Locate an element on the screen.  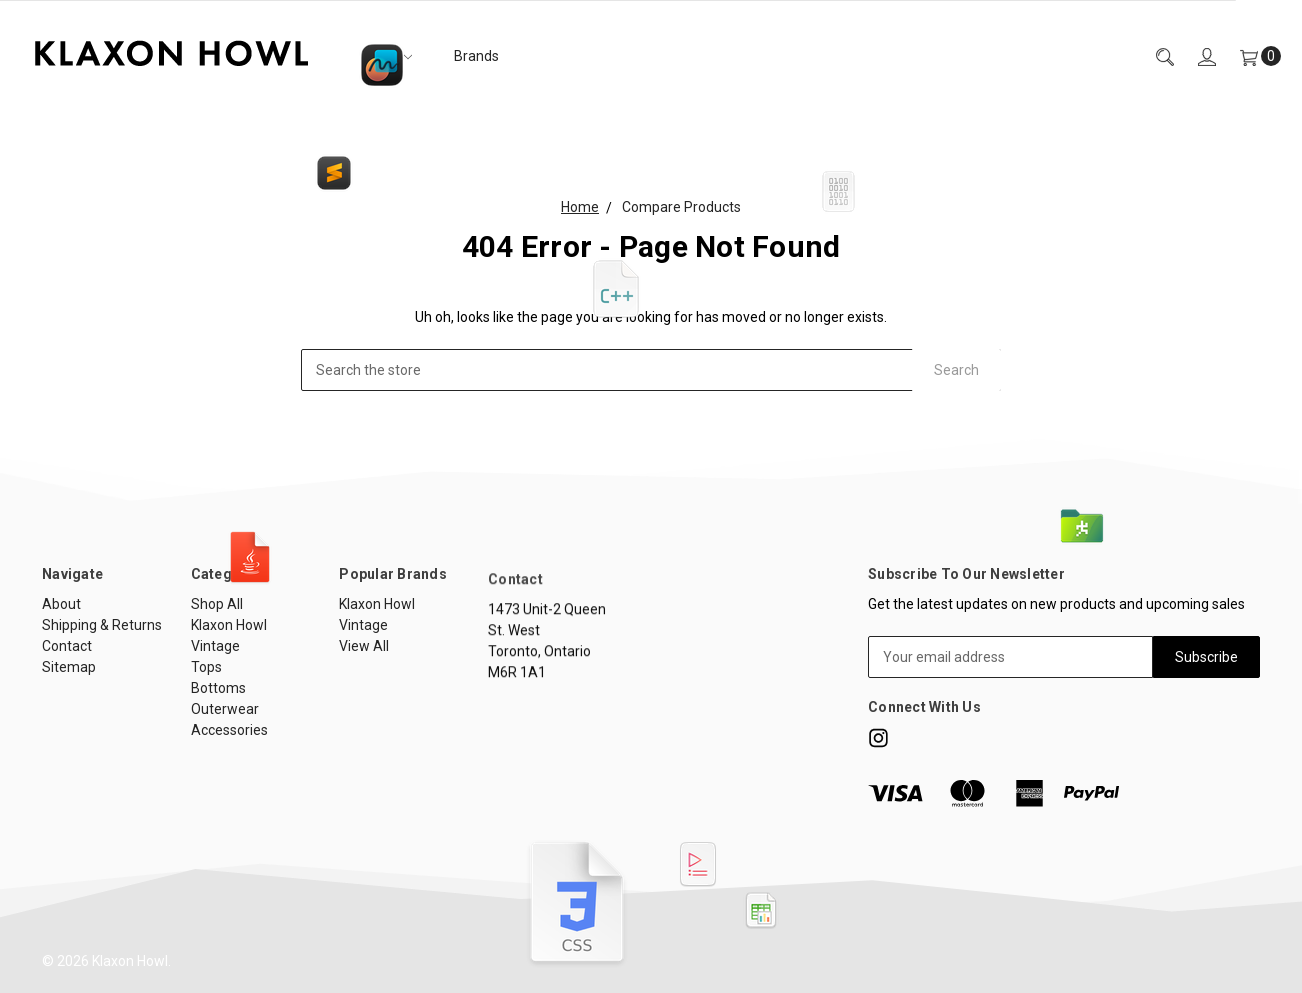
indicates a Windows executable or downloadable program file is located at coordinates (838, 191).